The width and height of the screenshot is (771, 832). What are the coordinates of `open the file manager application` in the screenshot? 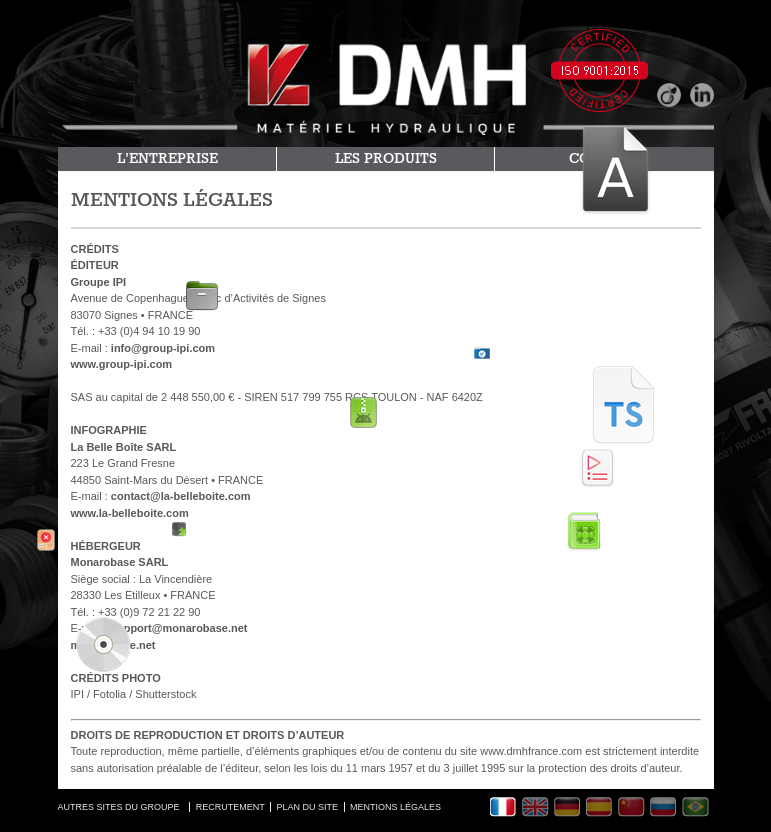 It's located at (202, 295).